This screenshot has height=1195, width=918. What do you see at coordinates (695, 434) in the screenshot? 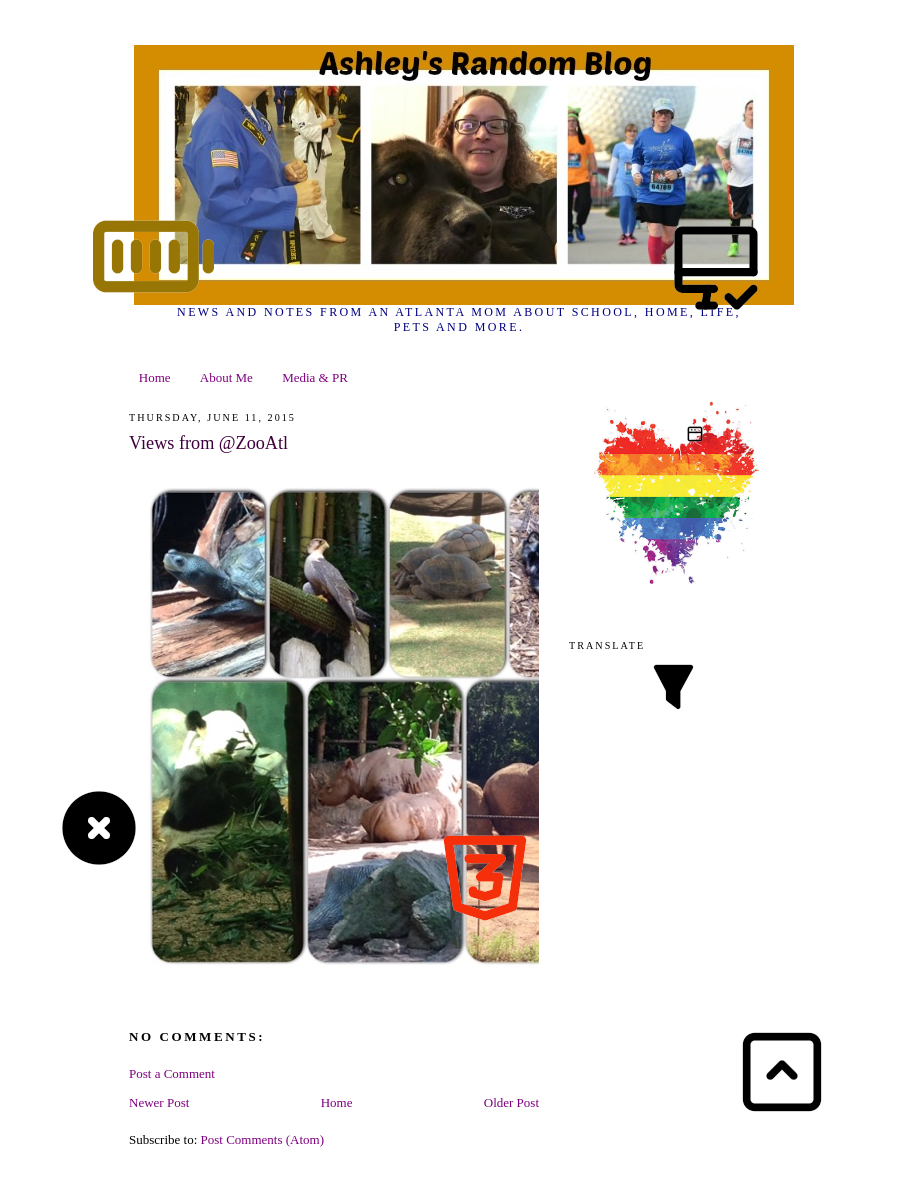
I see `open web browser` at bounding box center [695, 434].